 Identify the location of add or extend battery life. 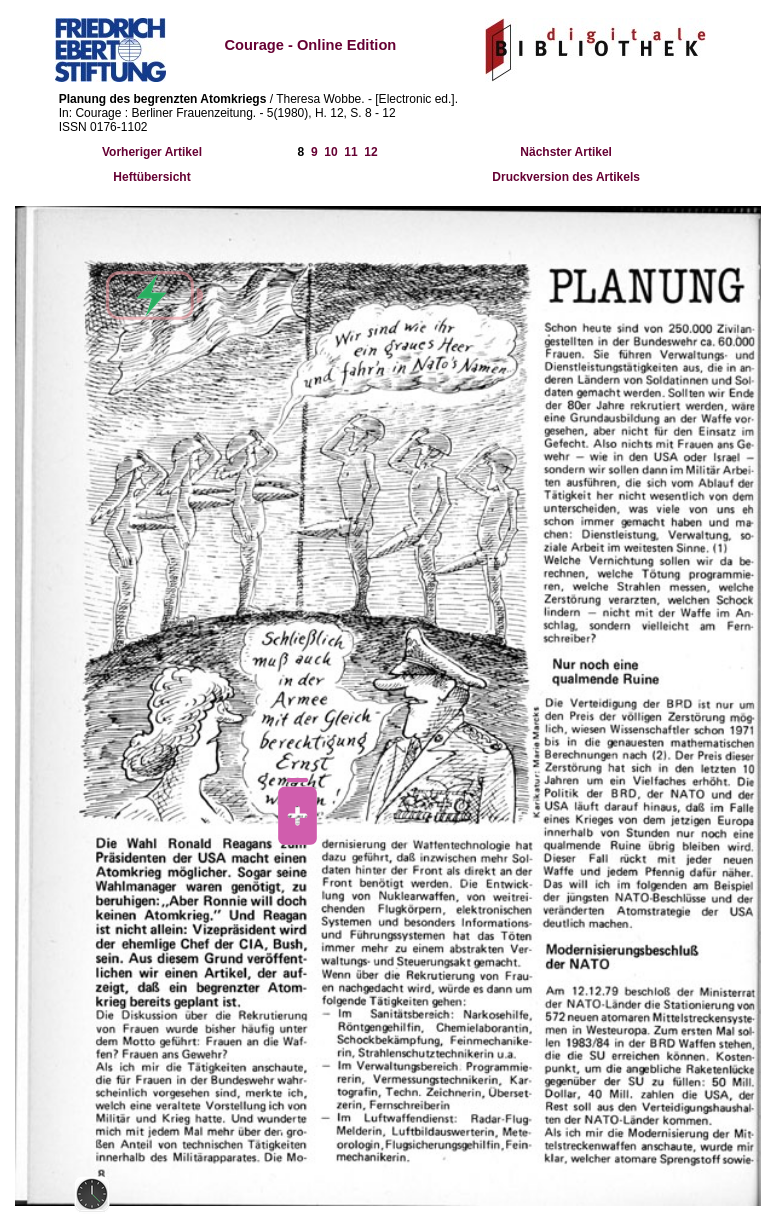
(297, 812).